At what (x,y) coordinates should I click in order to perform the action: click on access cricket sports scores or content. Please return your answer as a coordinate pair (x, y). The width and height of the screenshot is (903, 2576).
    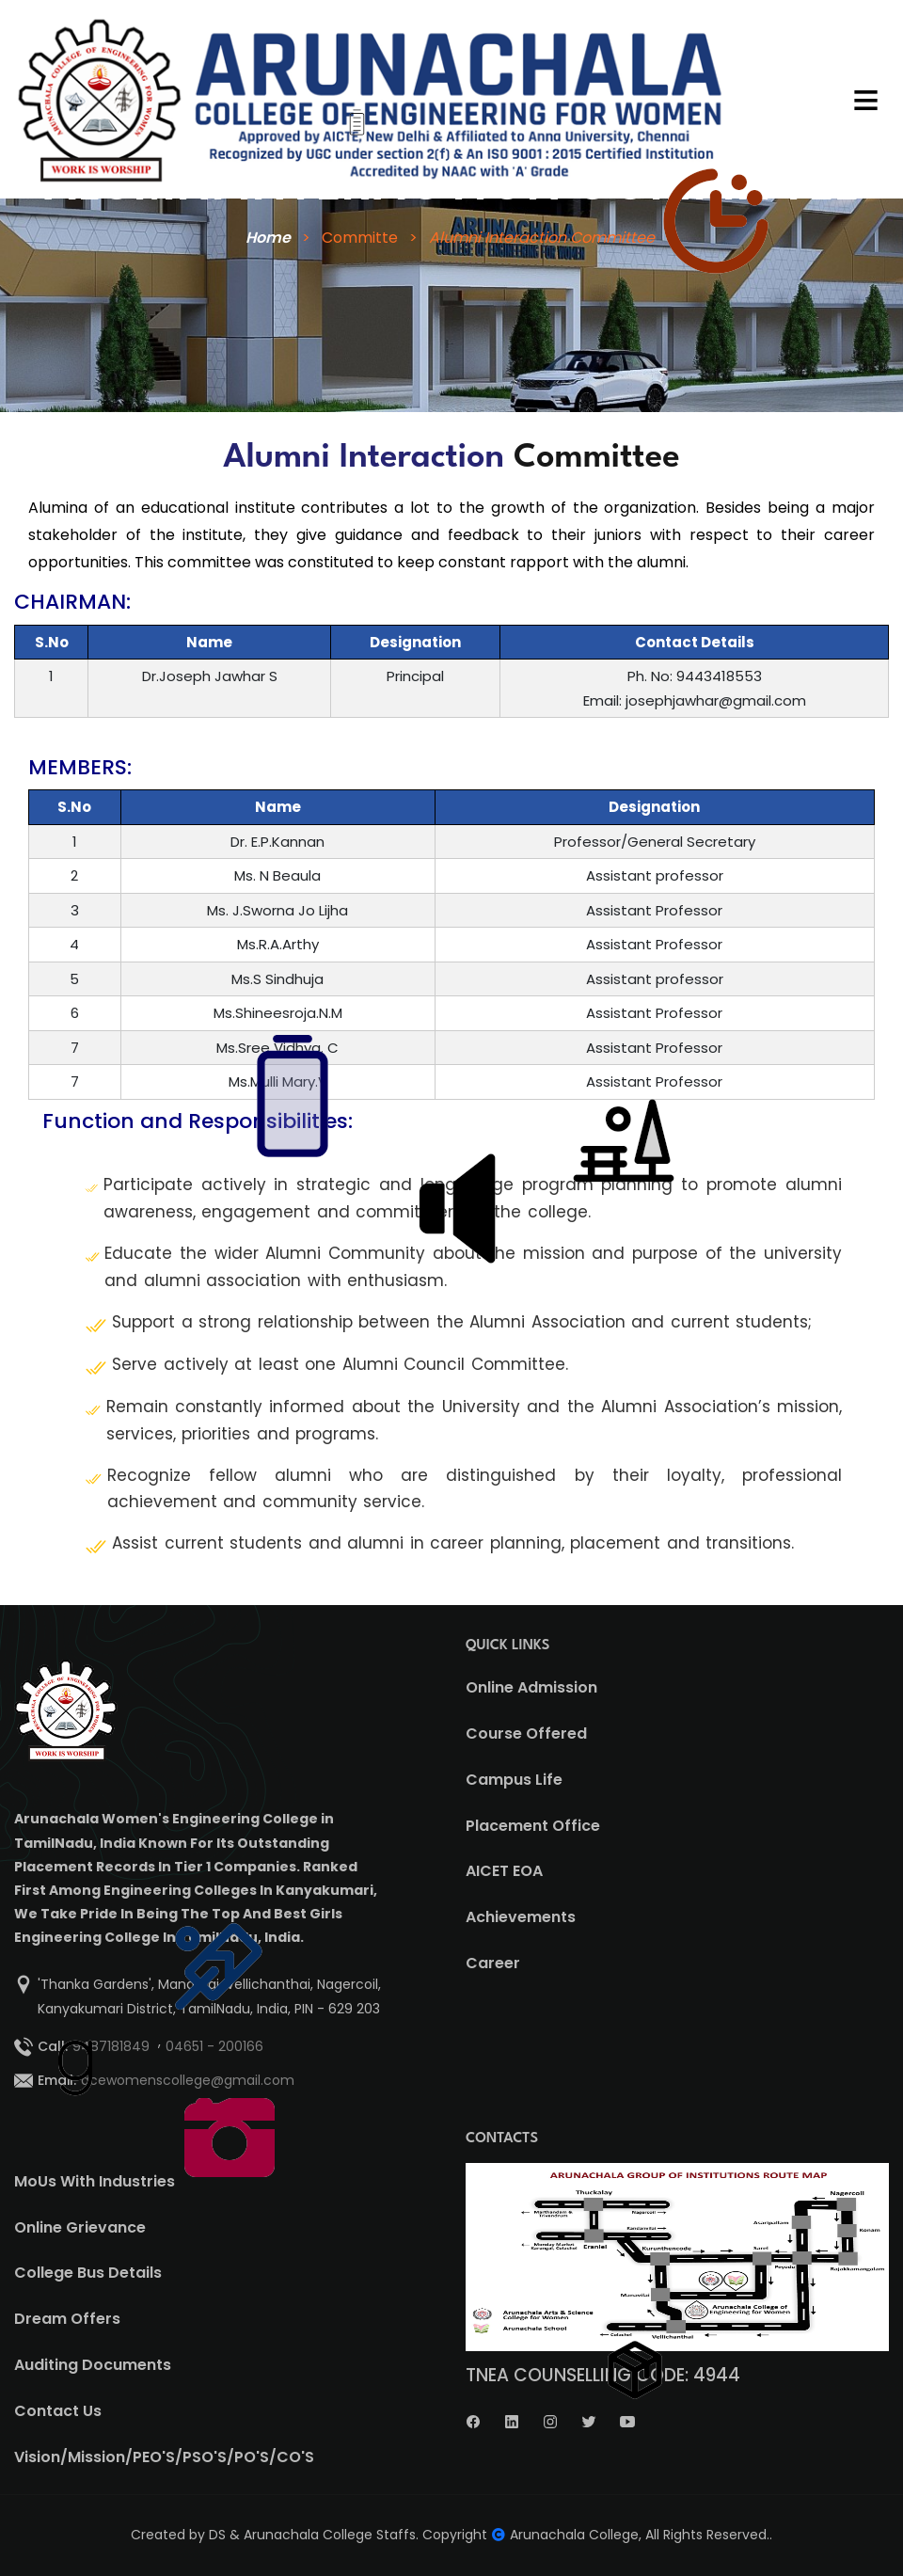
    Looking at the image, I should click on (214, 1964).